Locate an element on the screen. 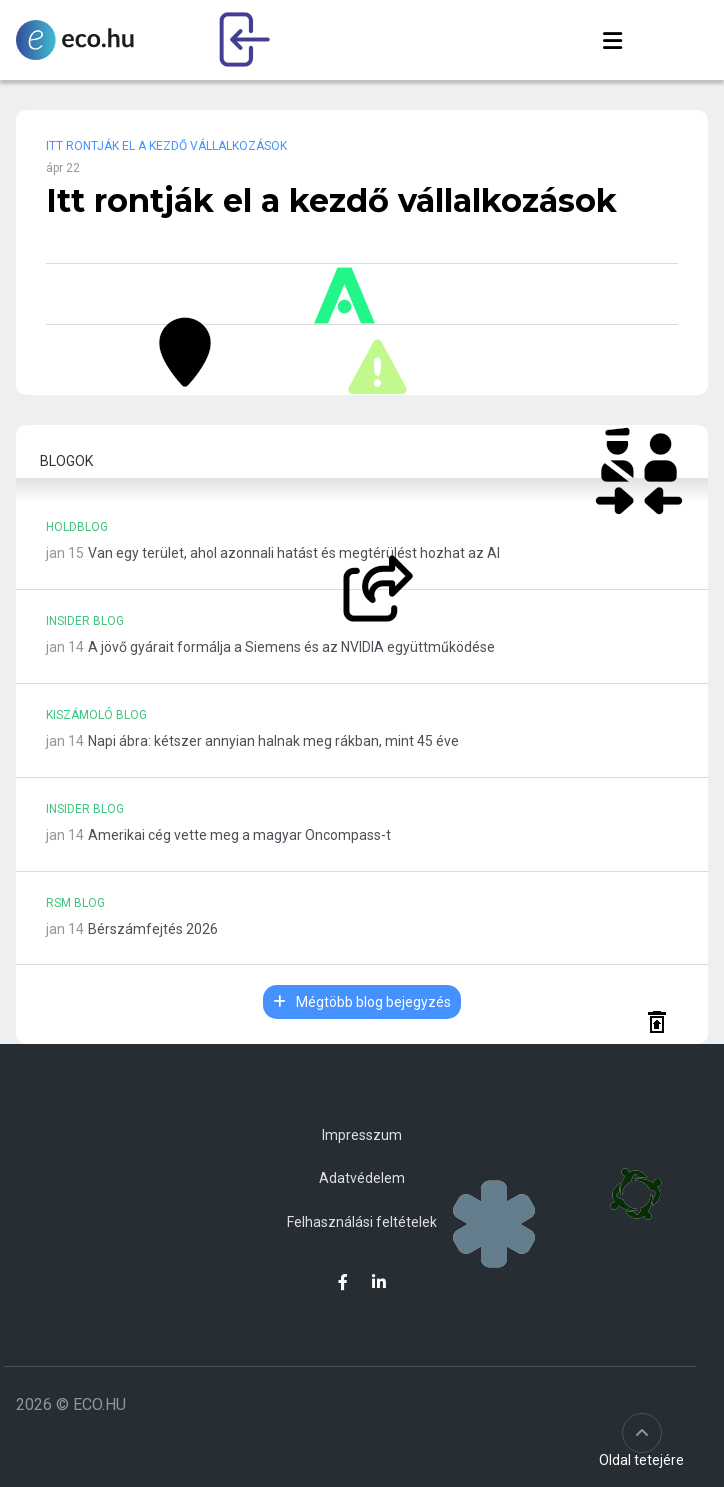 The height and width of the screenshot is (1487, 724). military-to-civilian transition services is located at coordinates (639, 471).